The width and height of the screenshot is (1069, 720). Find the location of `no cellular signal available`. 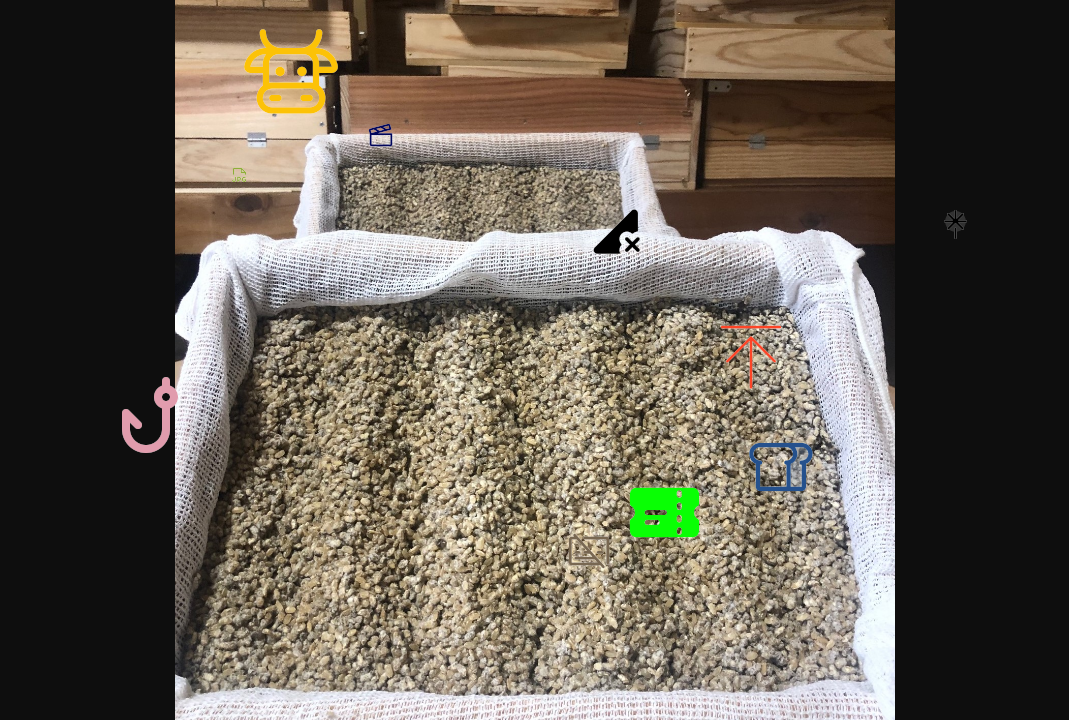

no cellular signal available is located at coordinates (619, 233).